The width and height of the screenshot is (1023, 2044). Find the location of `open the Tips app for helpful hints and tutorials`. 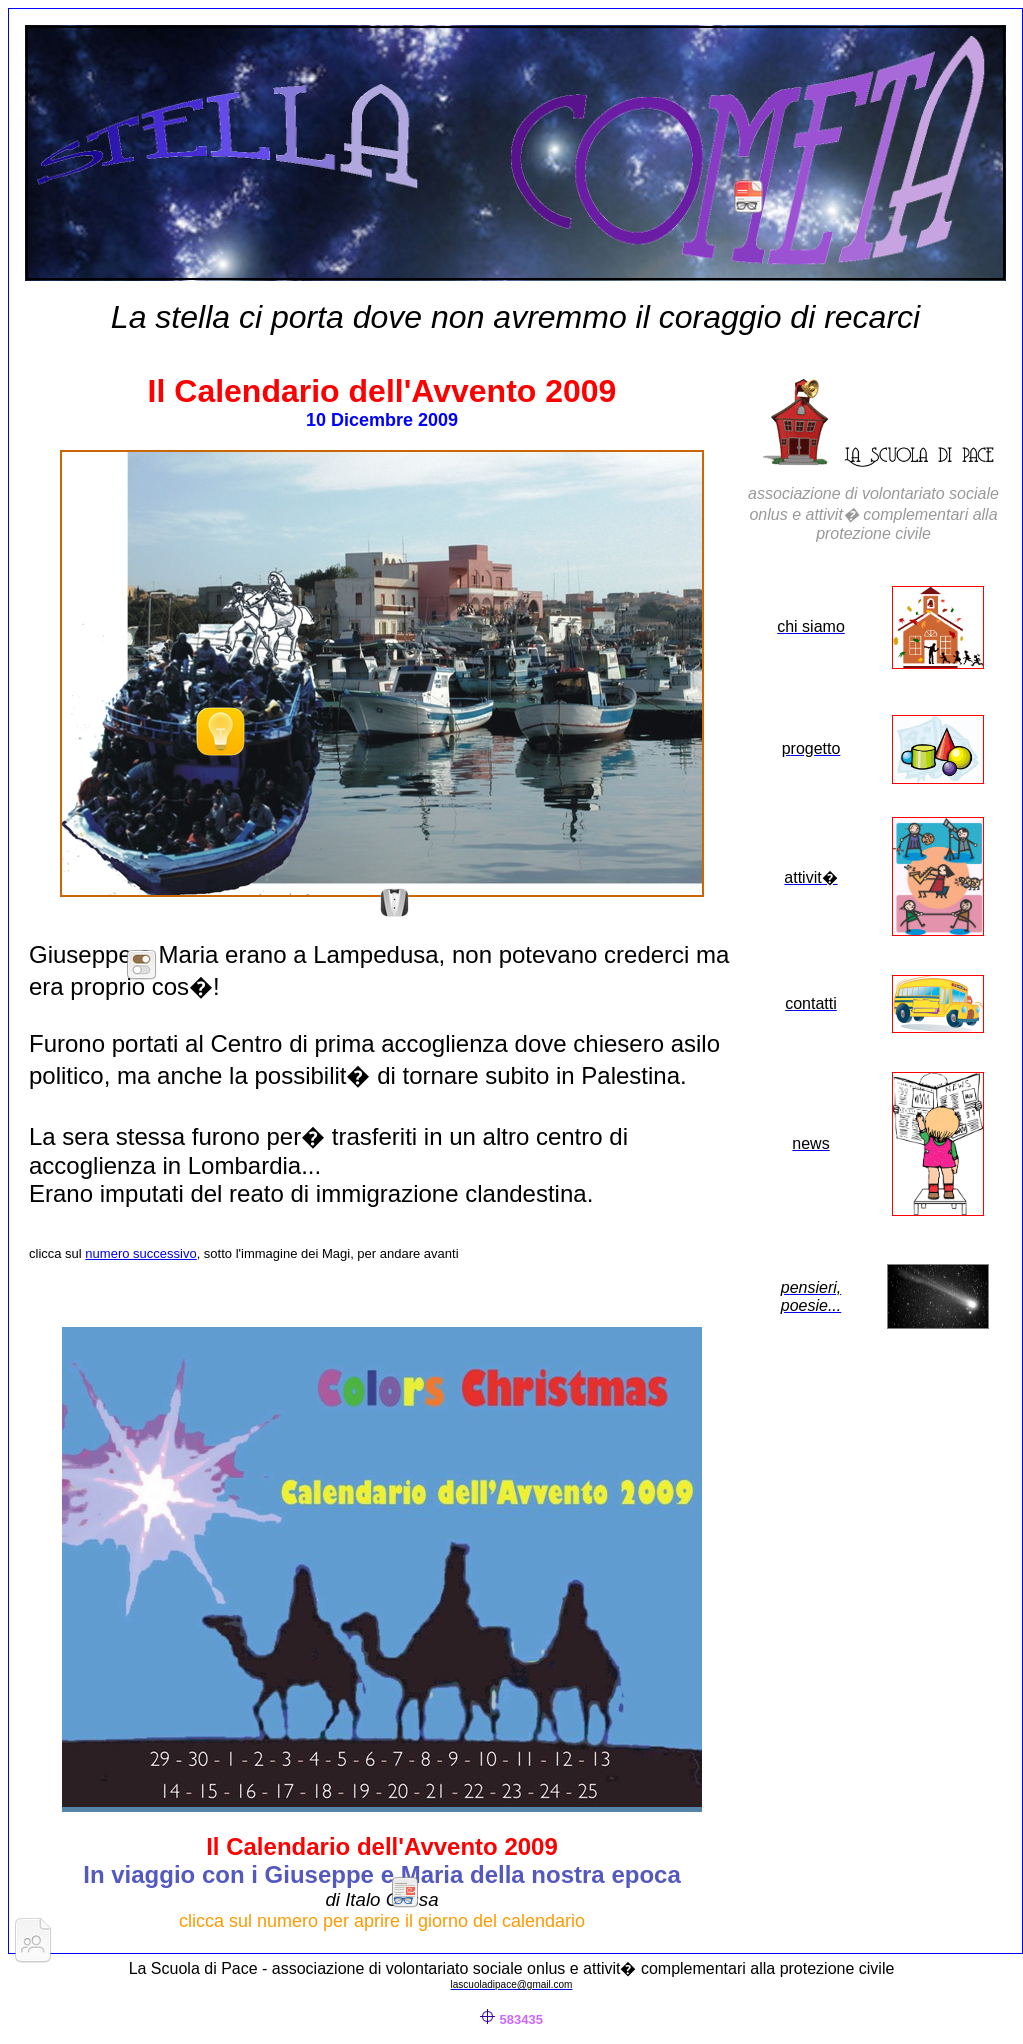

open the Tips app for helpful hints and tutorials is located at coordinates (220, 731).